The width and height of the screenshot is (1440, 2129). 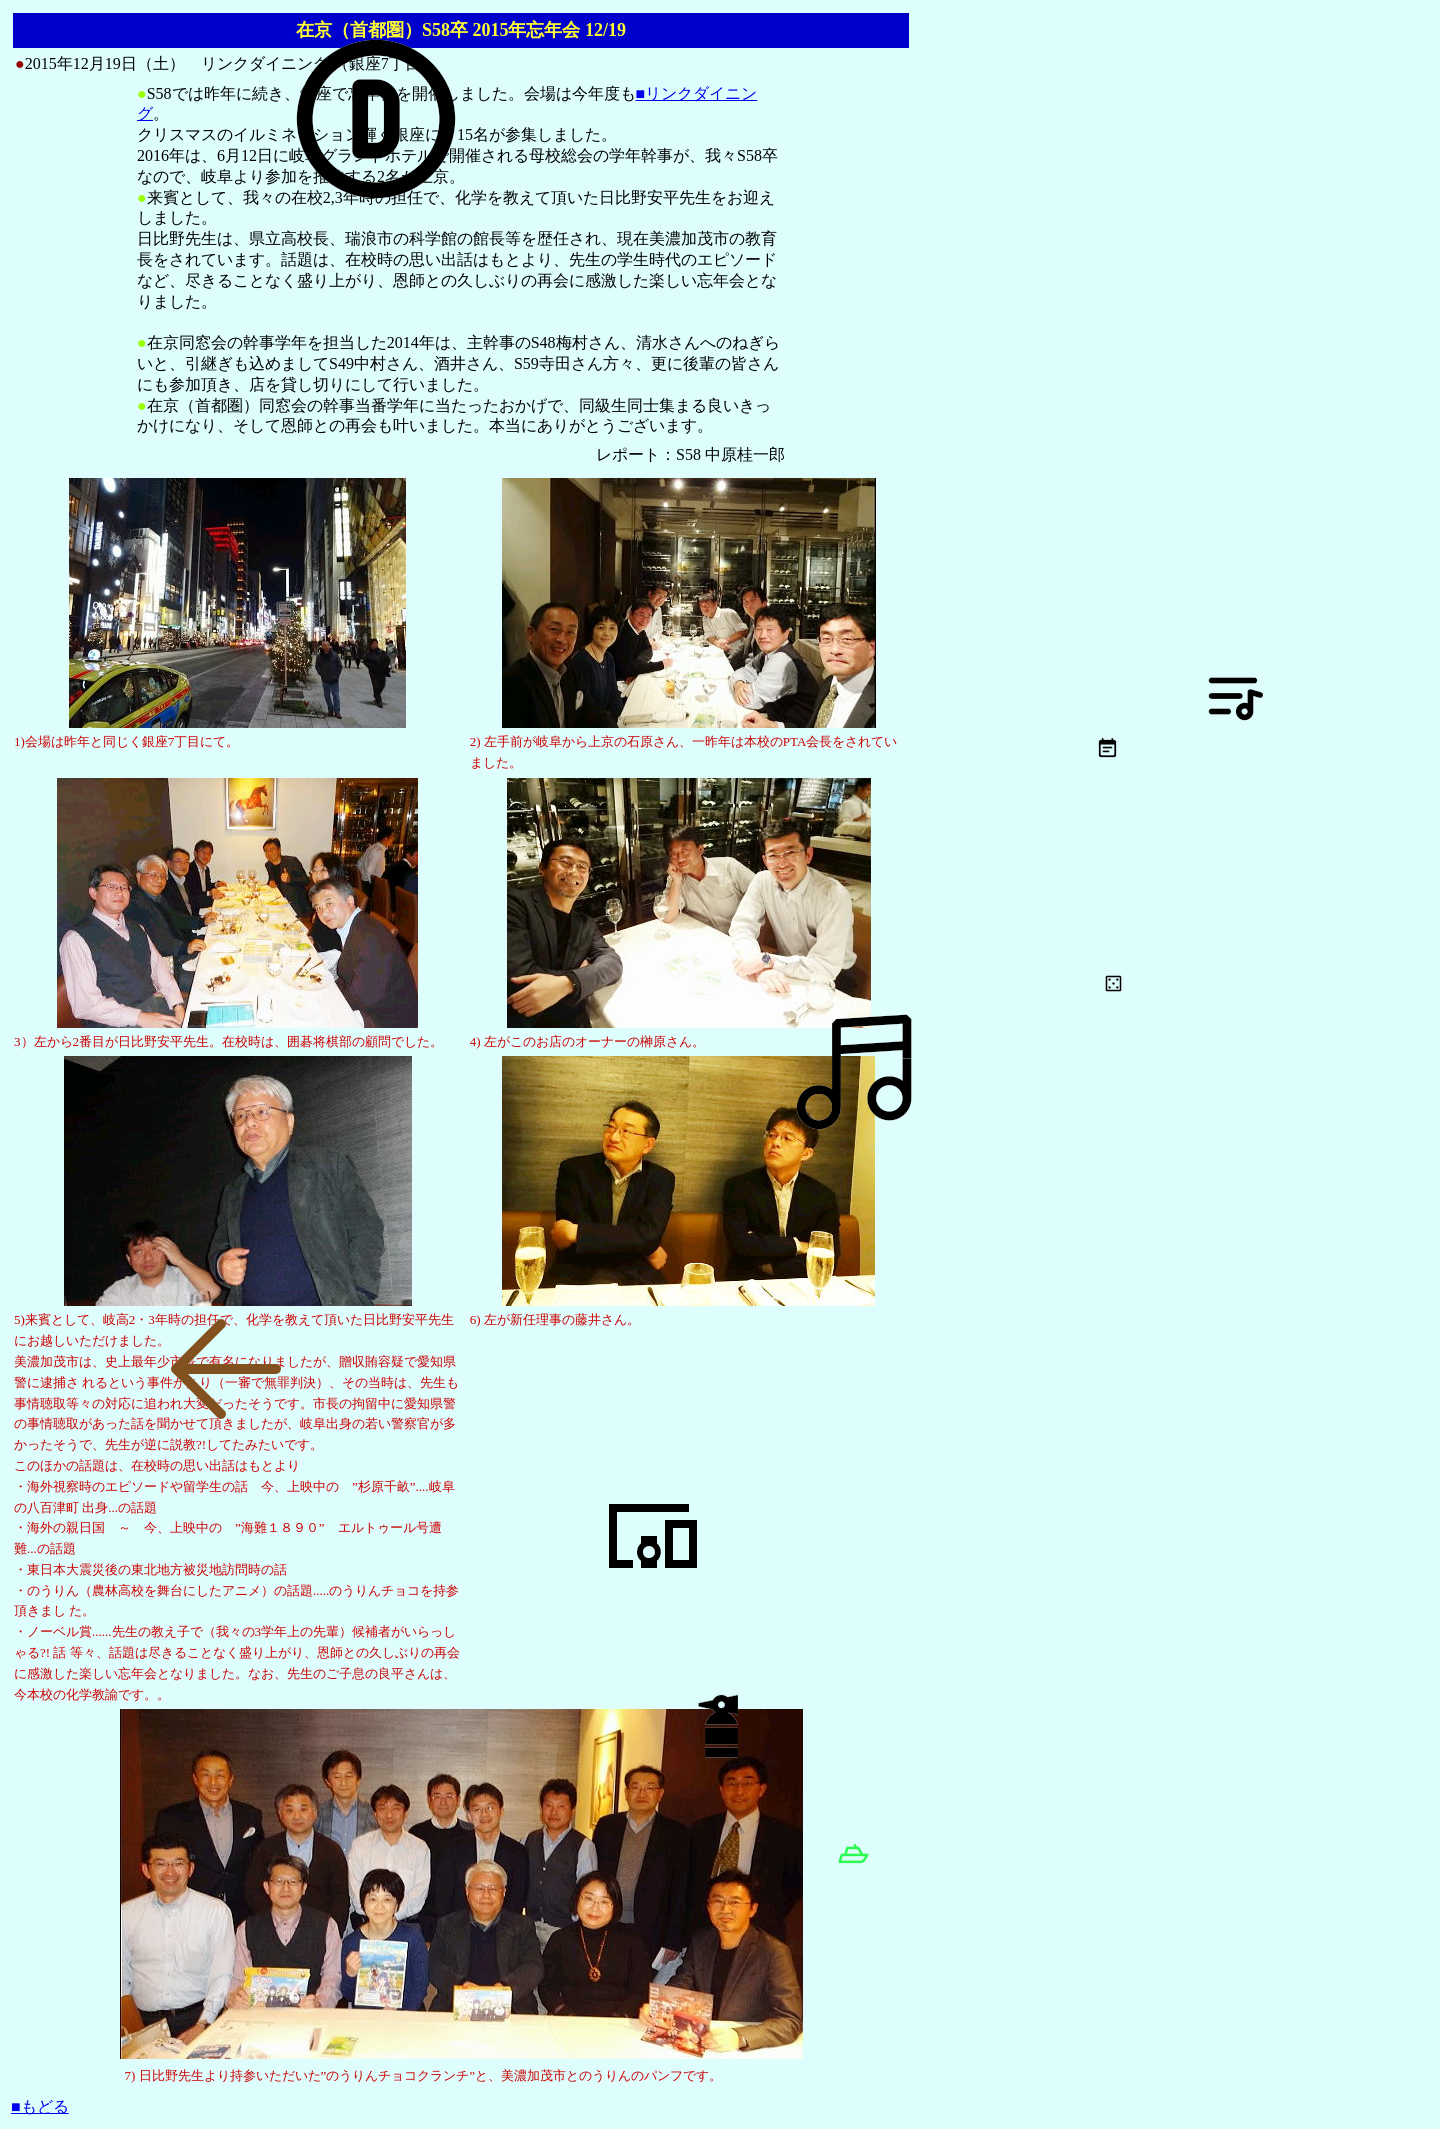 I want to click on access casino or gambling games, so click(x=1113, y=983).